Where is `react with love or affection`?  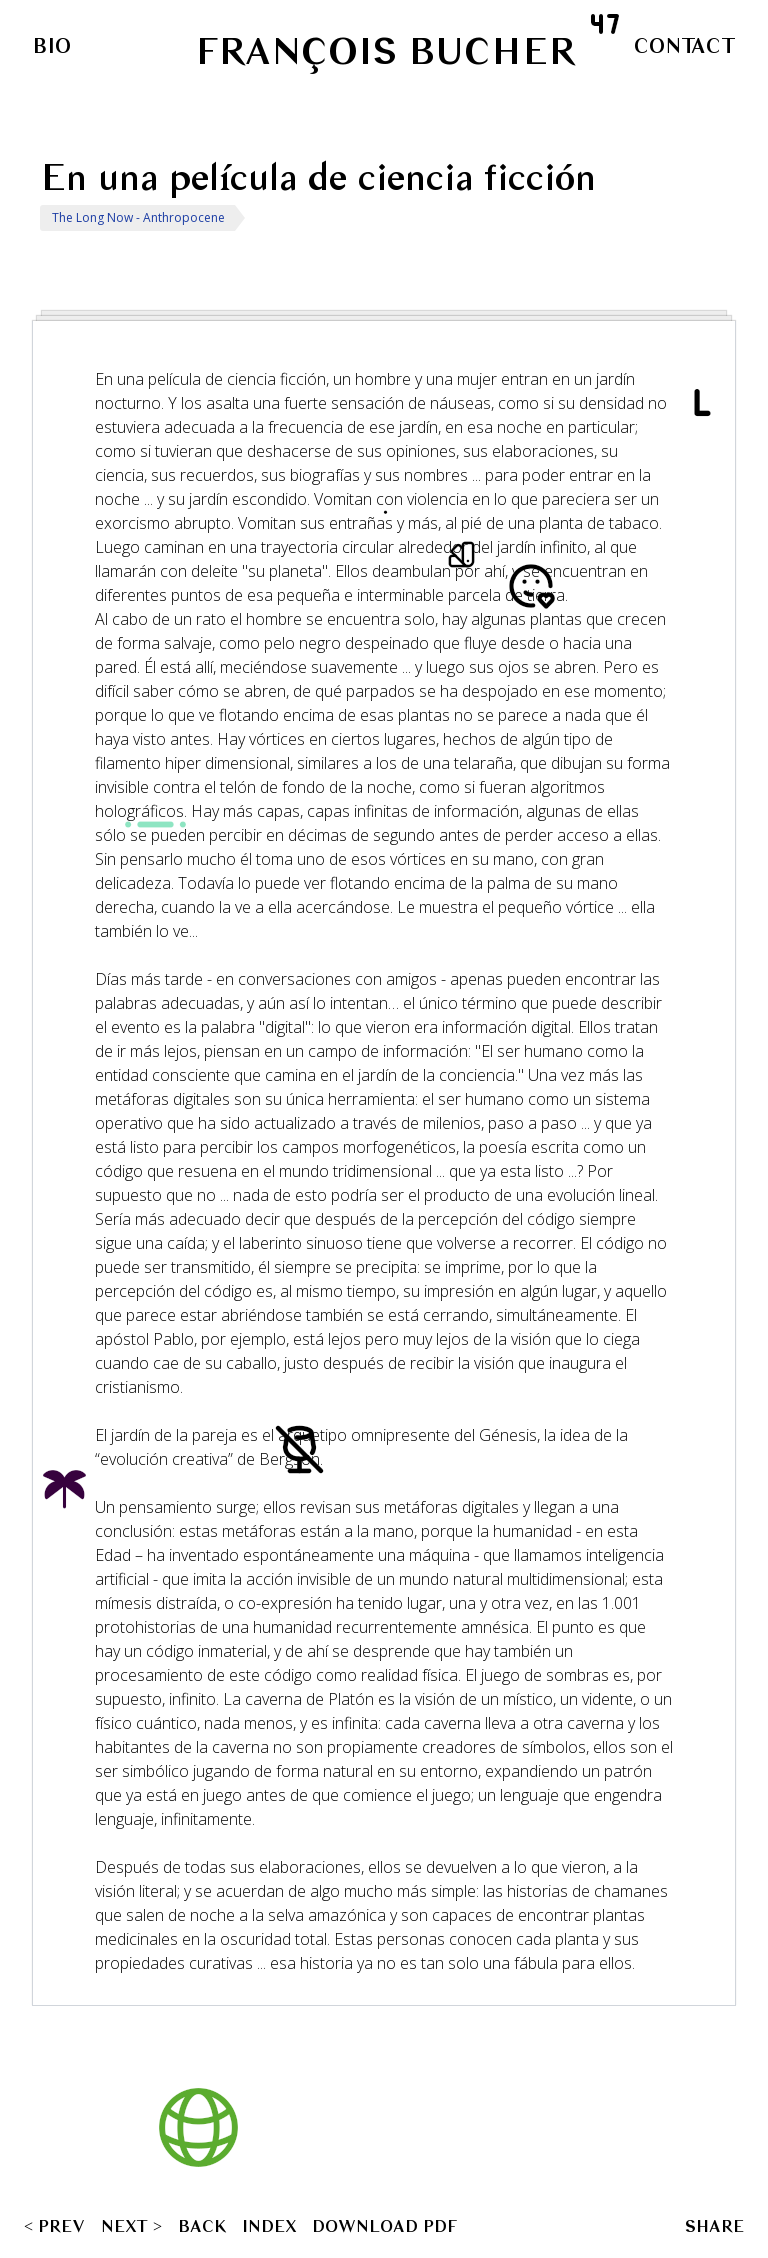
react with love or affection is located at coordinates (531, 586).